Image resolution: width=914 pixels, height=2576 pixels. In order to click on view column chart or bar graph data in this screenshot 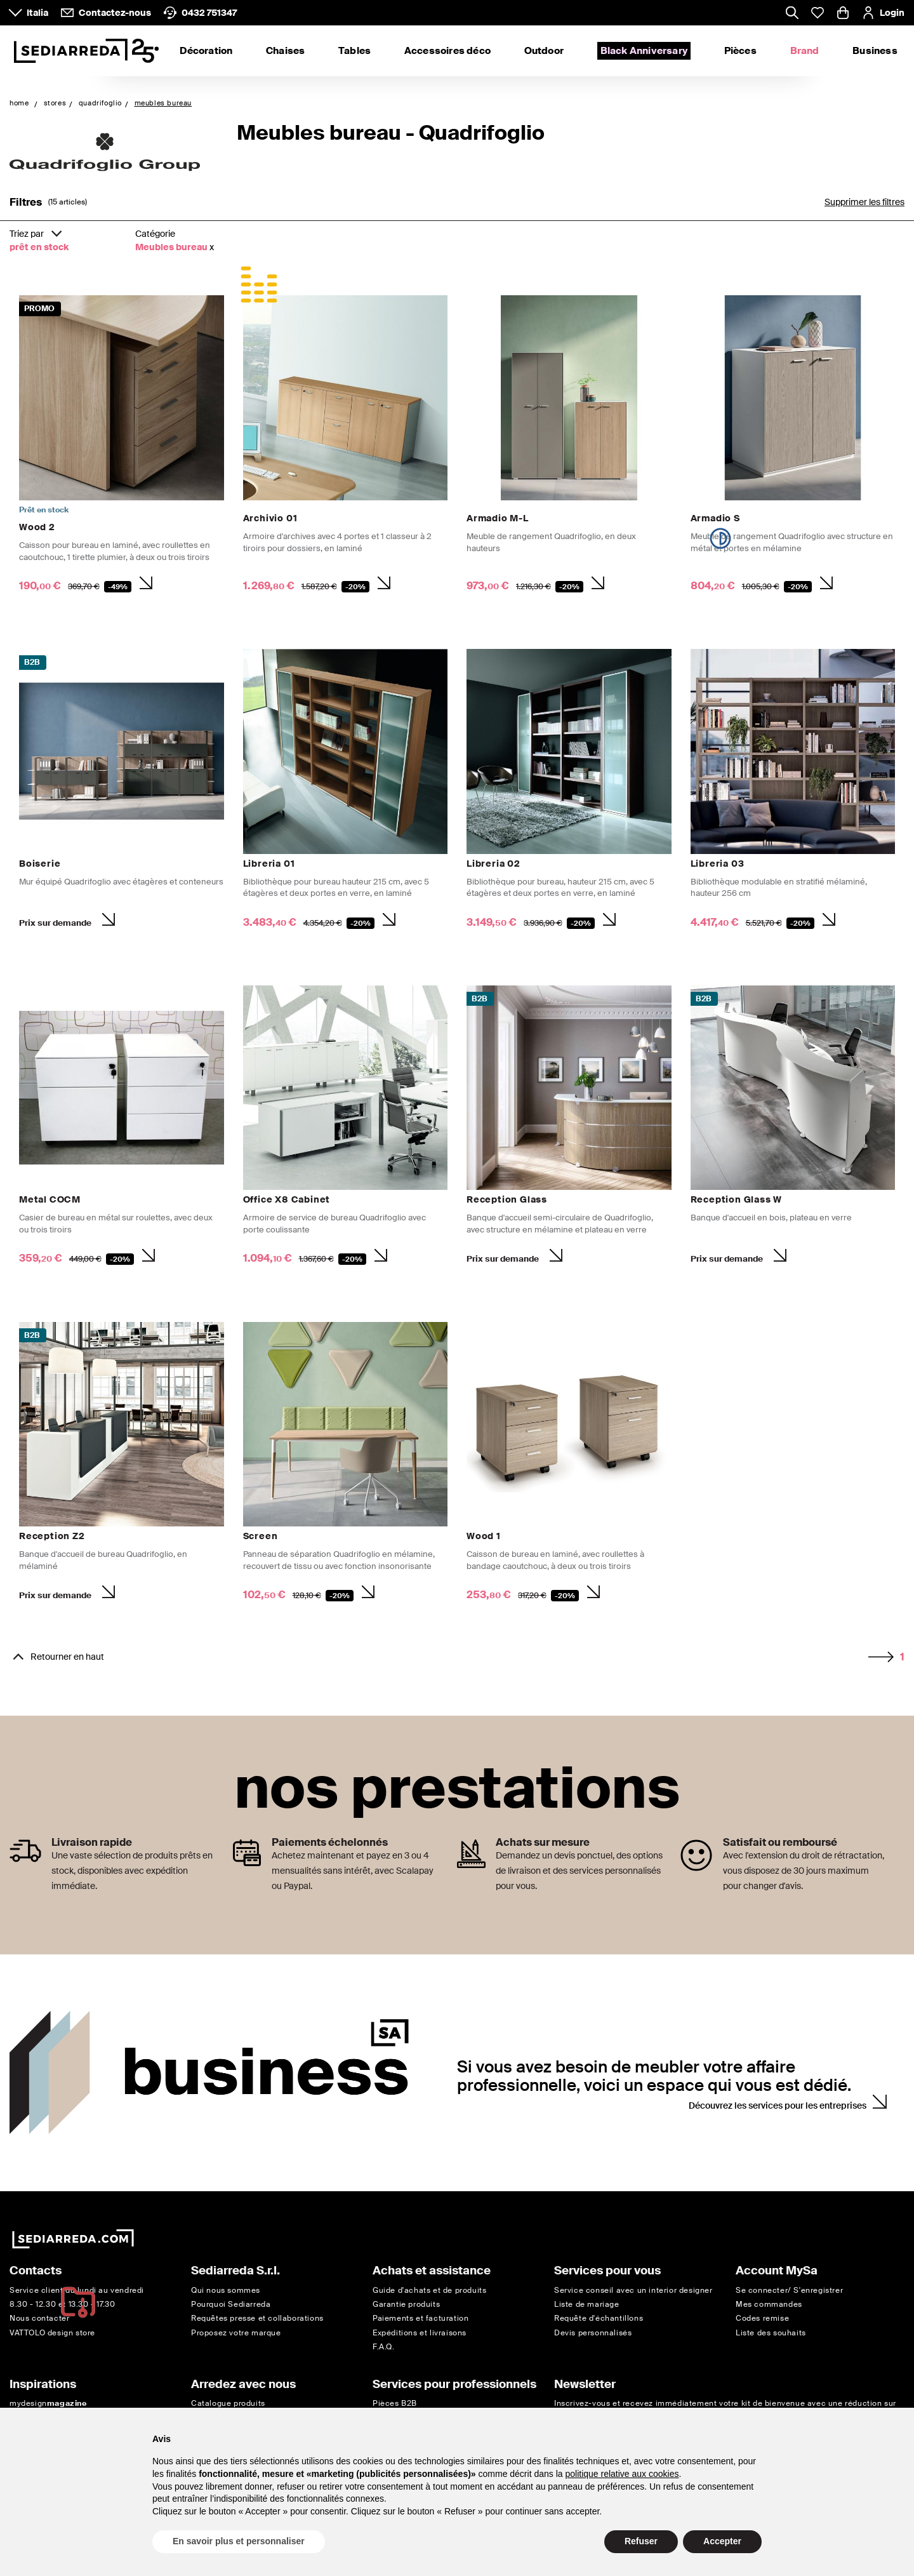, I will do `click(259, 284)`.